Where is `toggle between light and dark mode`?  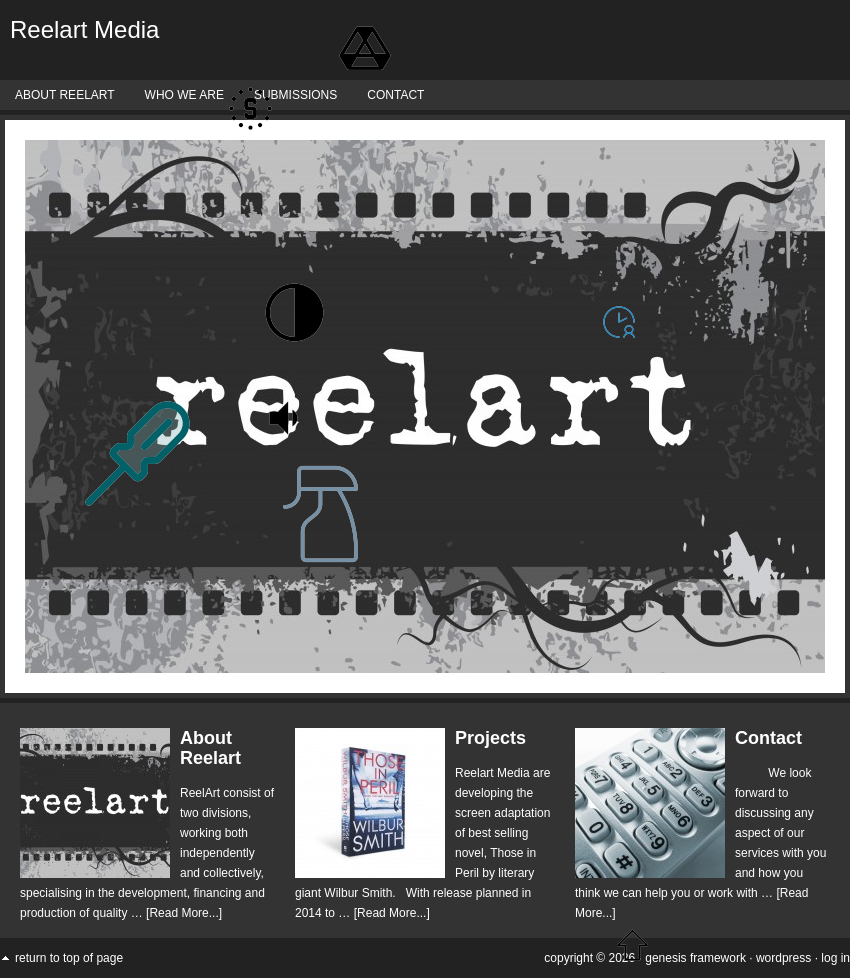 toggle between light and dark mode is located at coordinates (294, 312).